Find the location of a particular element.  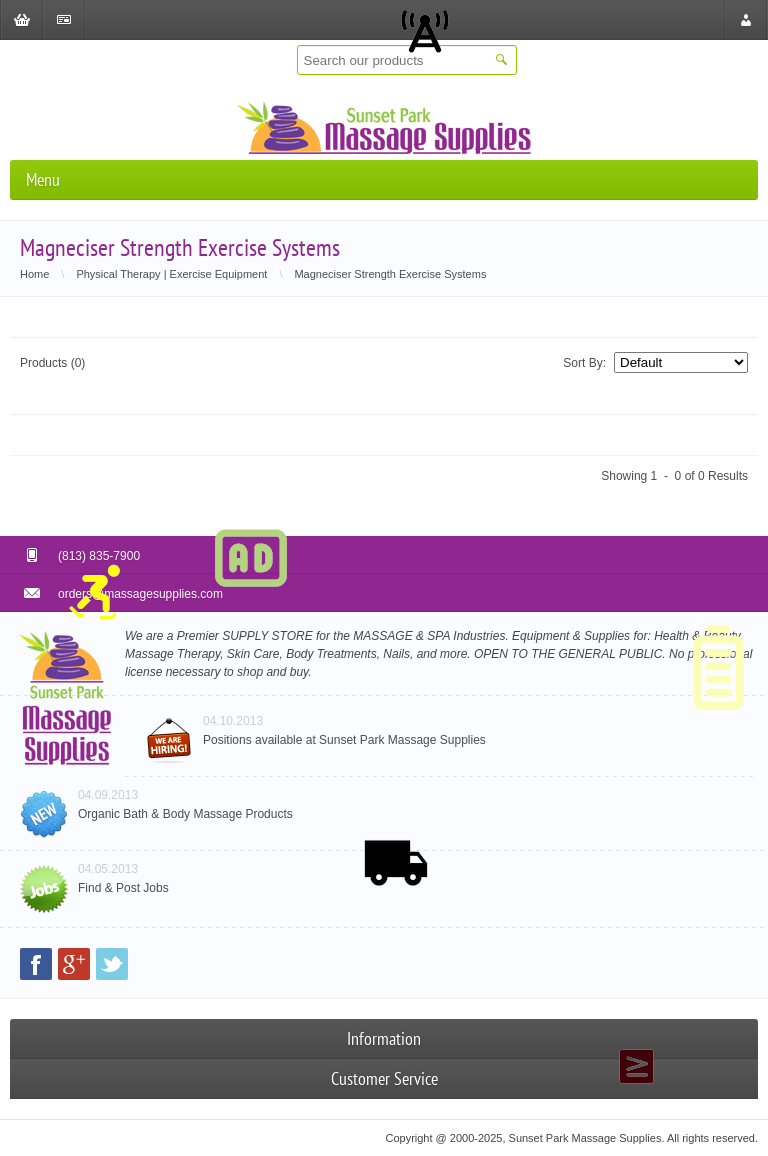

indicates battery is fully charged is located at coordinates (718, 667).